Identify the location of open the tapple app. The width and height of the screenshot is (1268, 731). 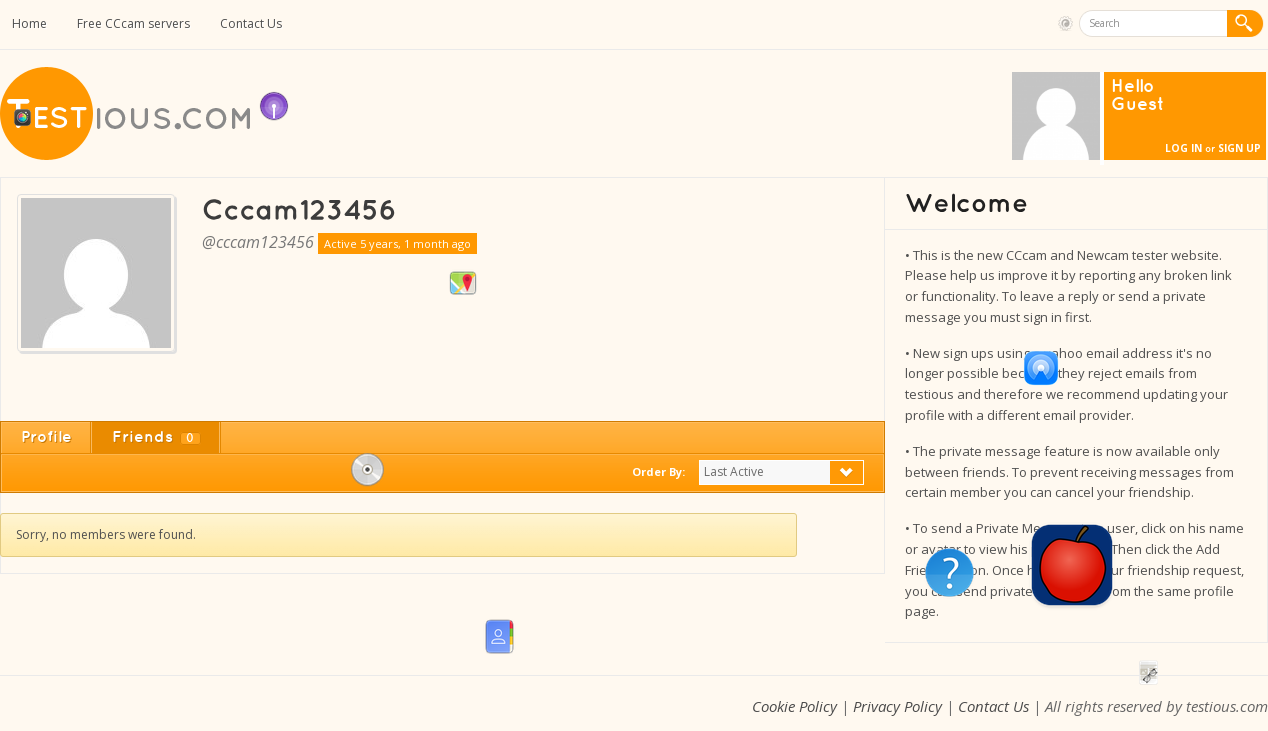
(1072, 565).